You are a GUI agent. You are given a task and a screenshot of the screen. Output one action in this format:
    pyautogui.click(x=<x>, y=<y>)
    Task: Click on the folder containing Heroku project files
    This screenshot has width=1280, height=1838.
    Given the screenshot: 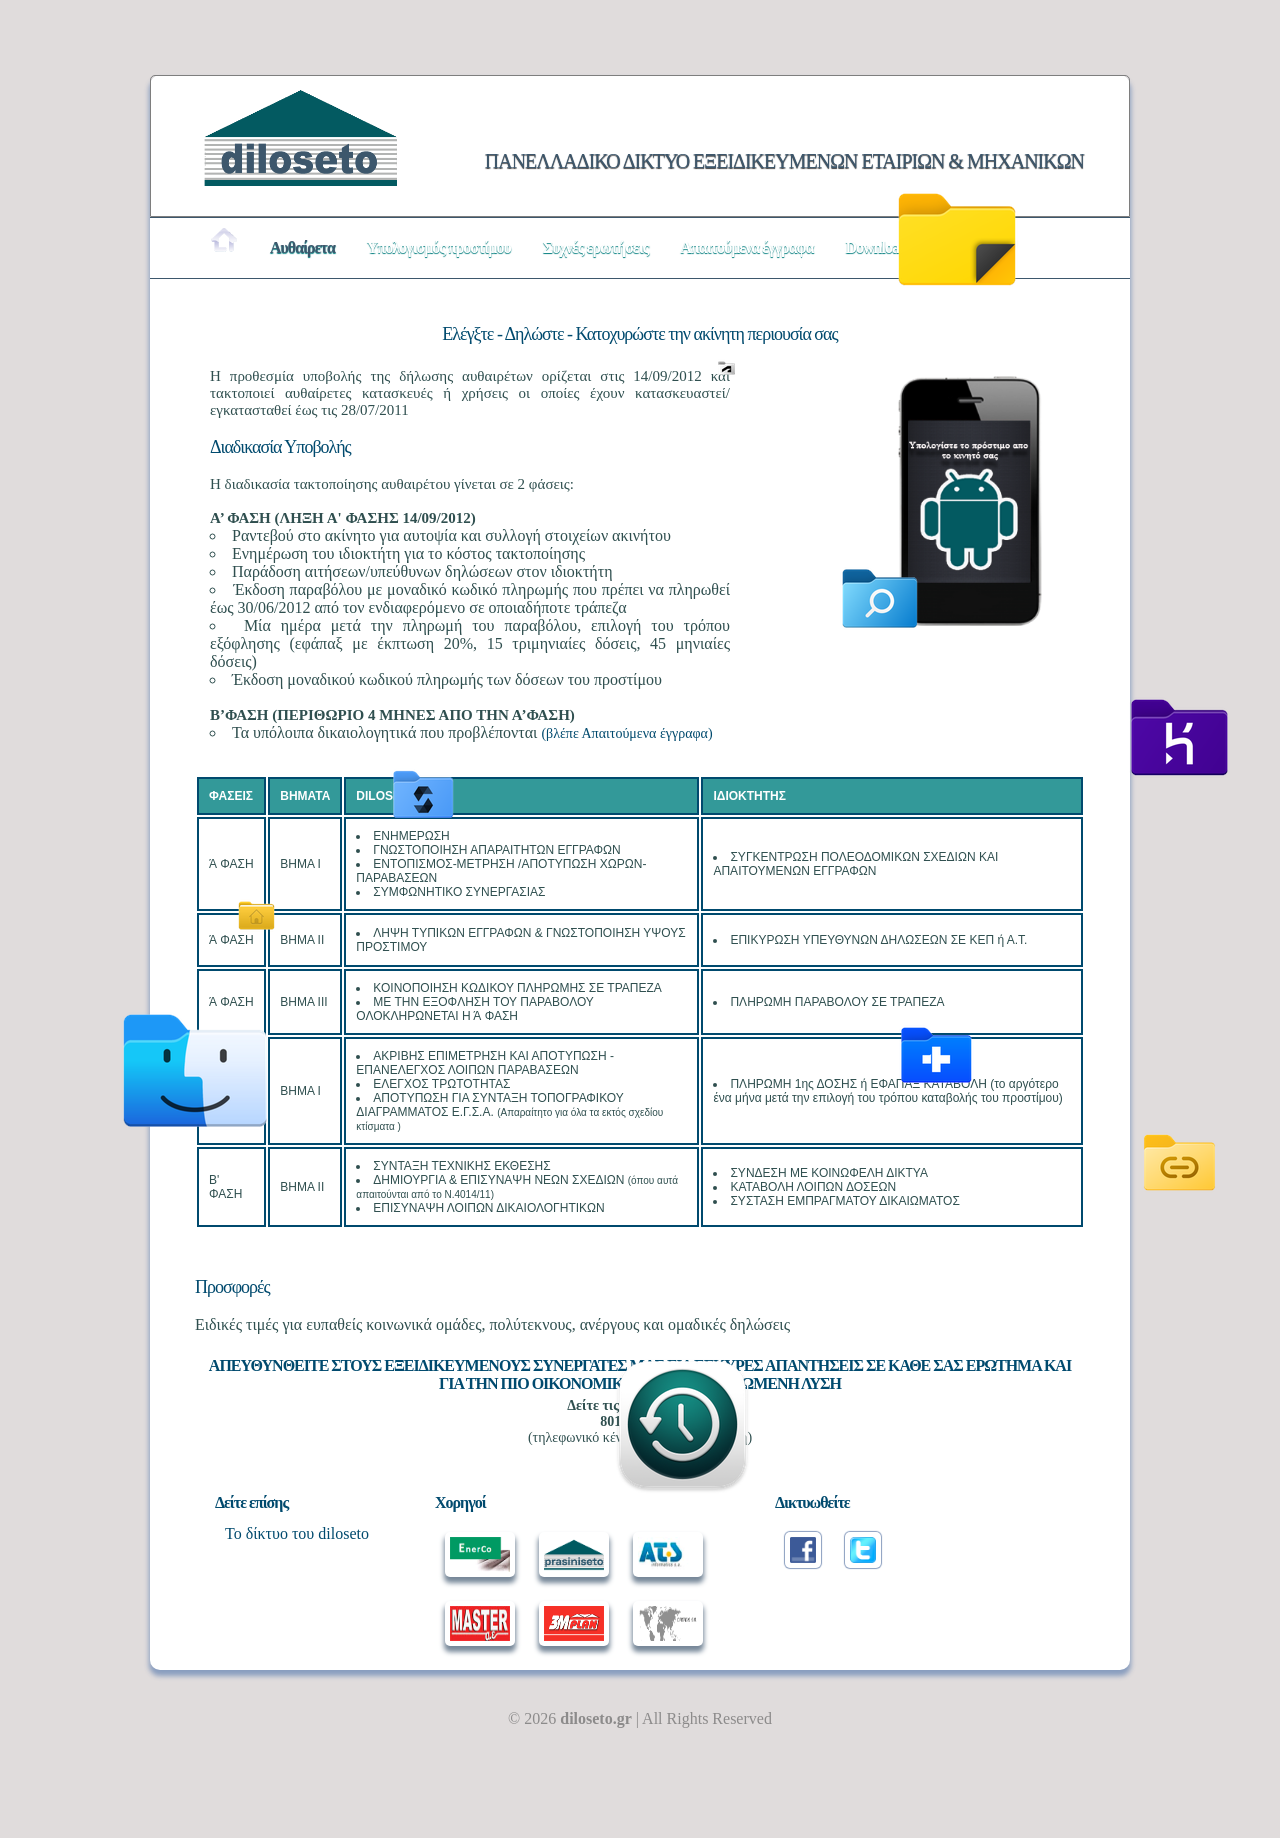 What is the action you would take?
    pyautogui.click(x=1179, y=740)
    